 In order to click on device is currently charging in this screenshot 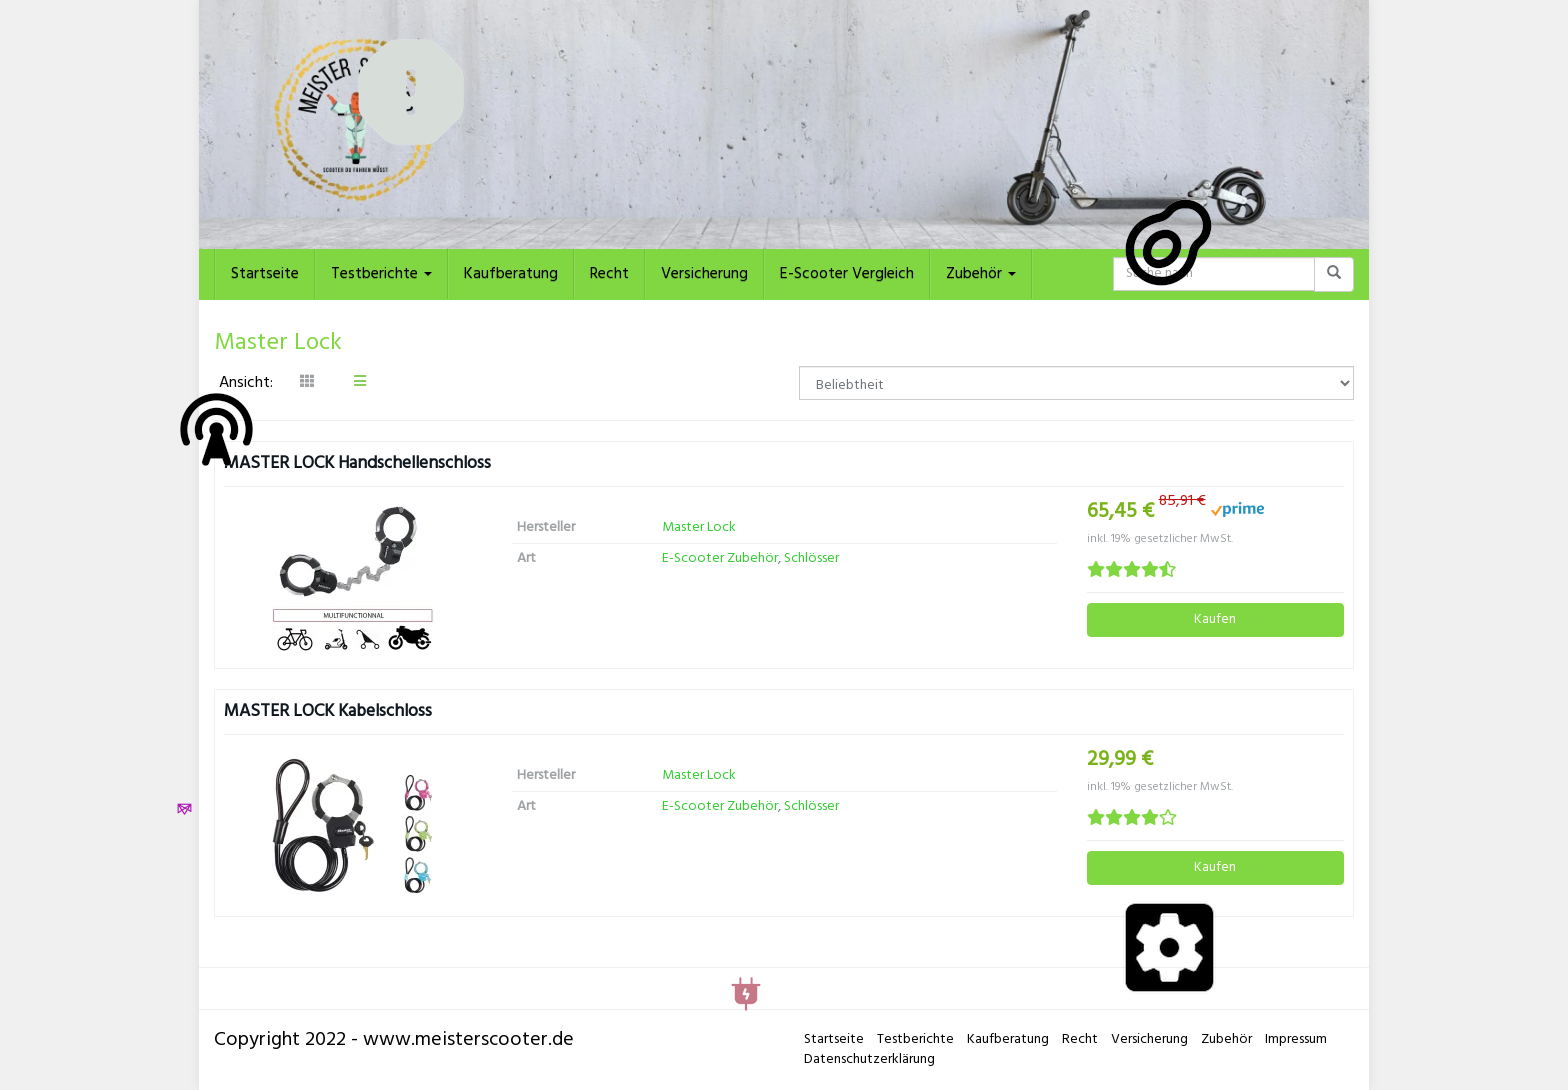, I will do `click(746, 994)`.